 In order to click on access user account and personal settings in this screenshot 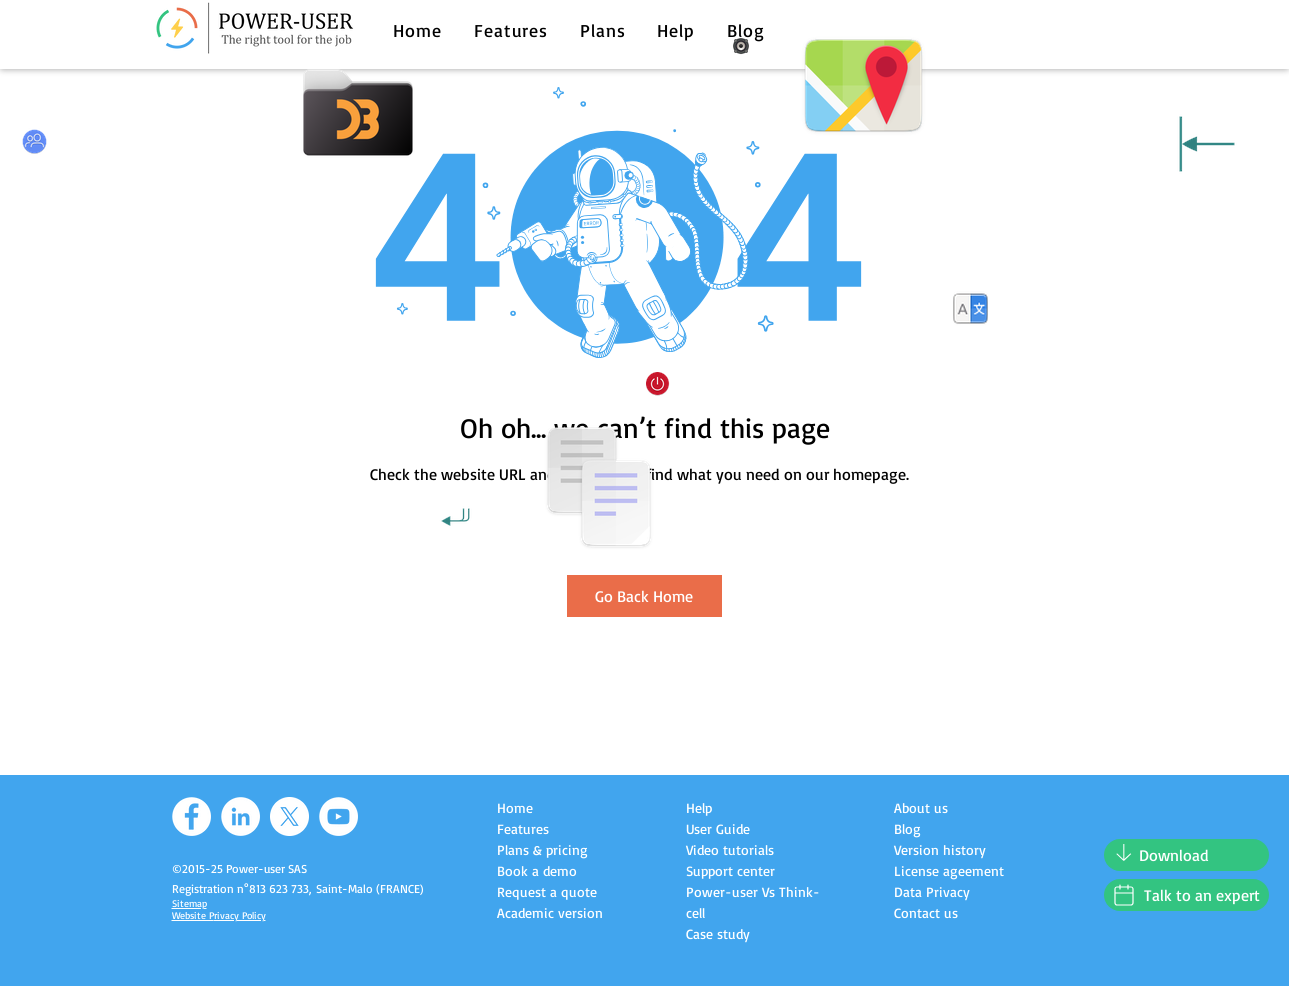, I will do `click(34, 141)`.